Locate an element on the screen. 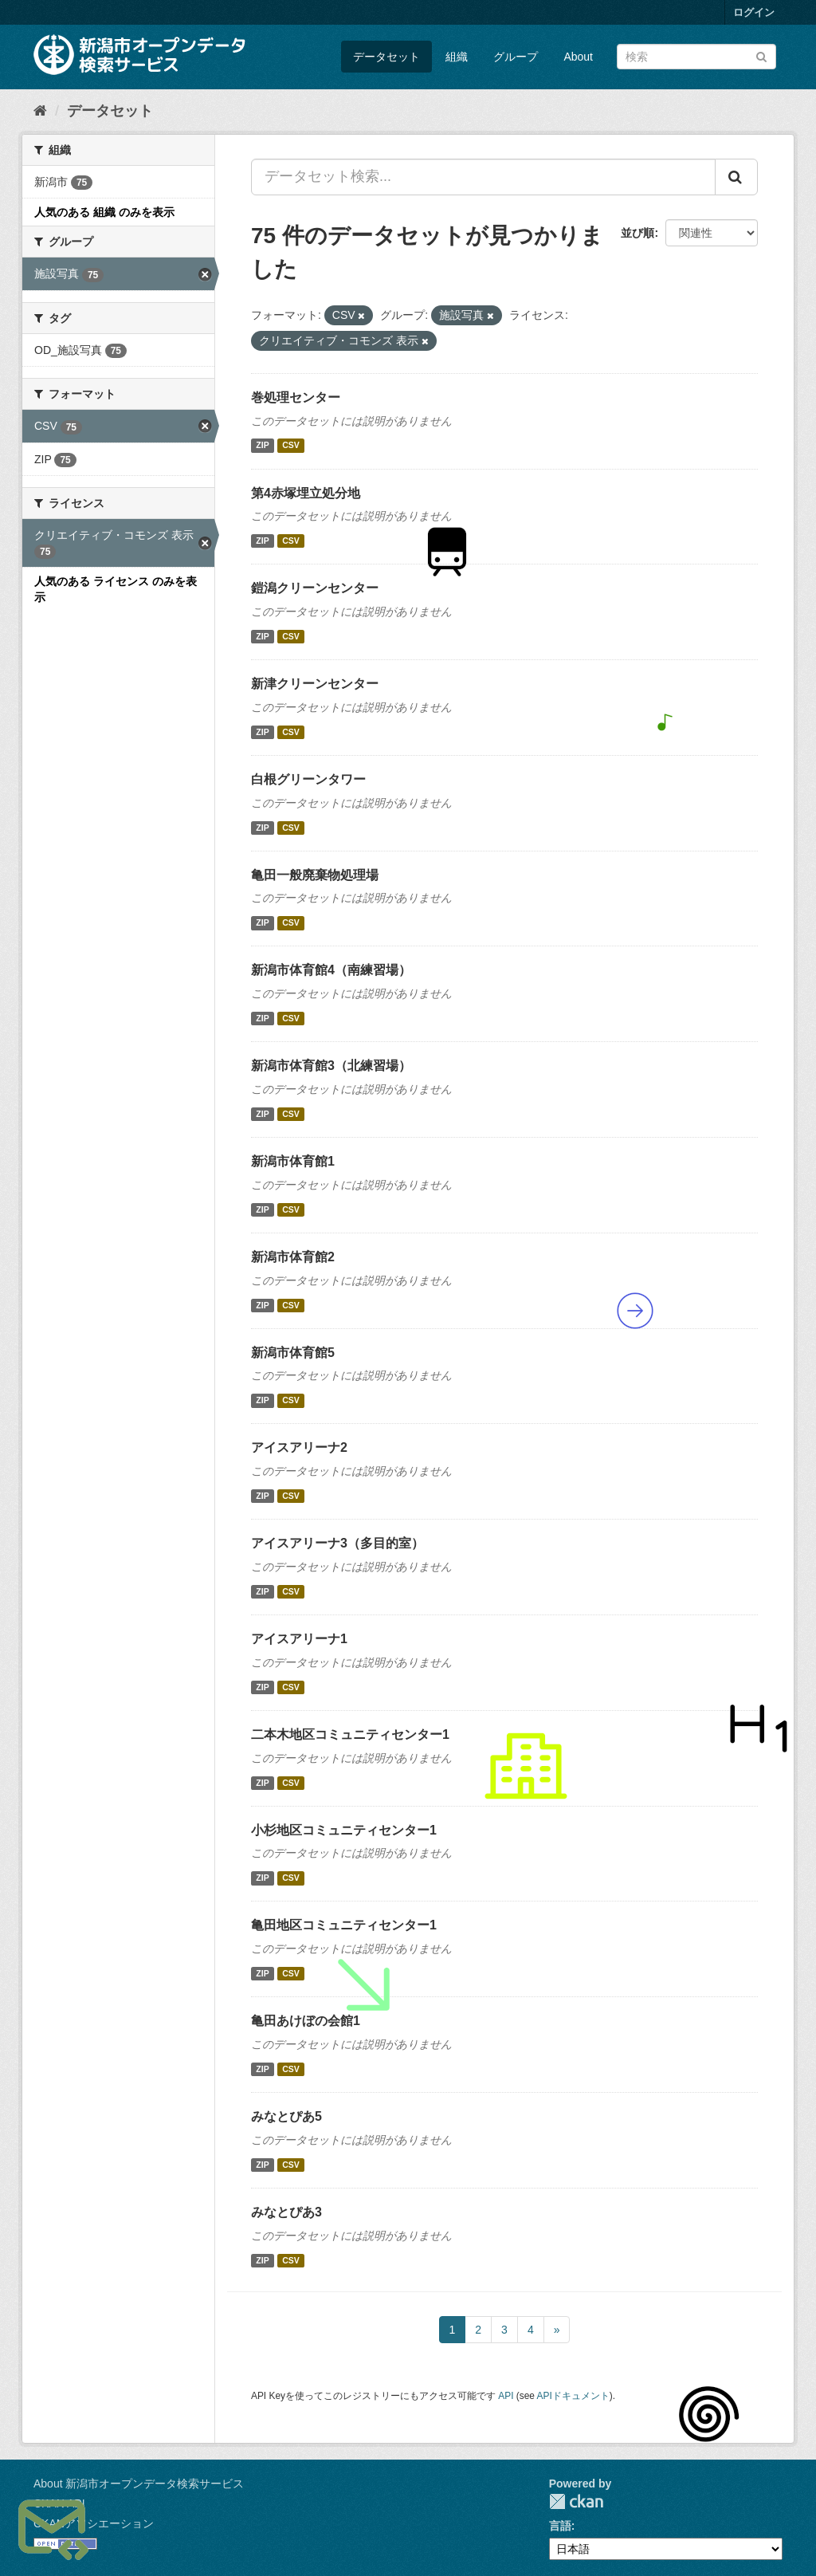 The image size is (816, 2576). navigate to the next item diagonally is located at coordinates (363, 1984).